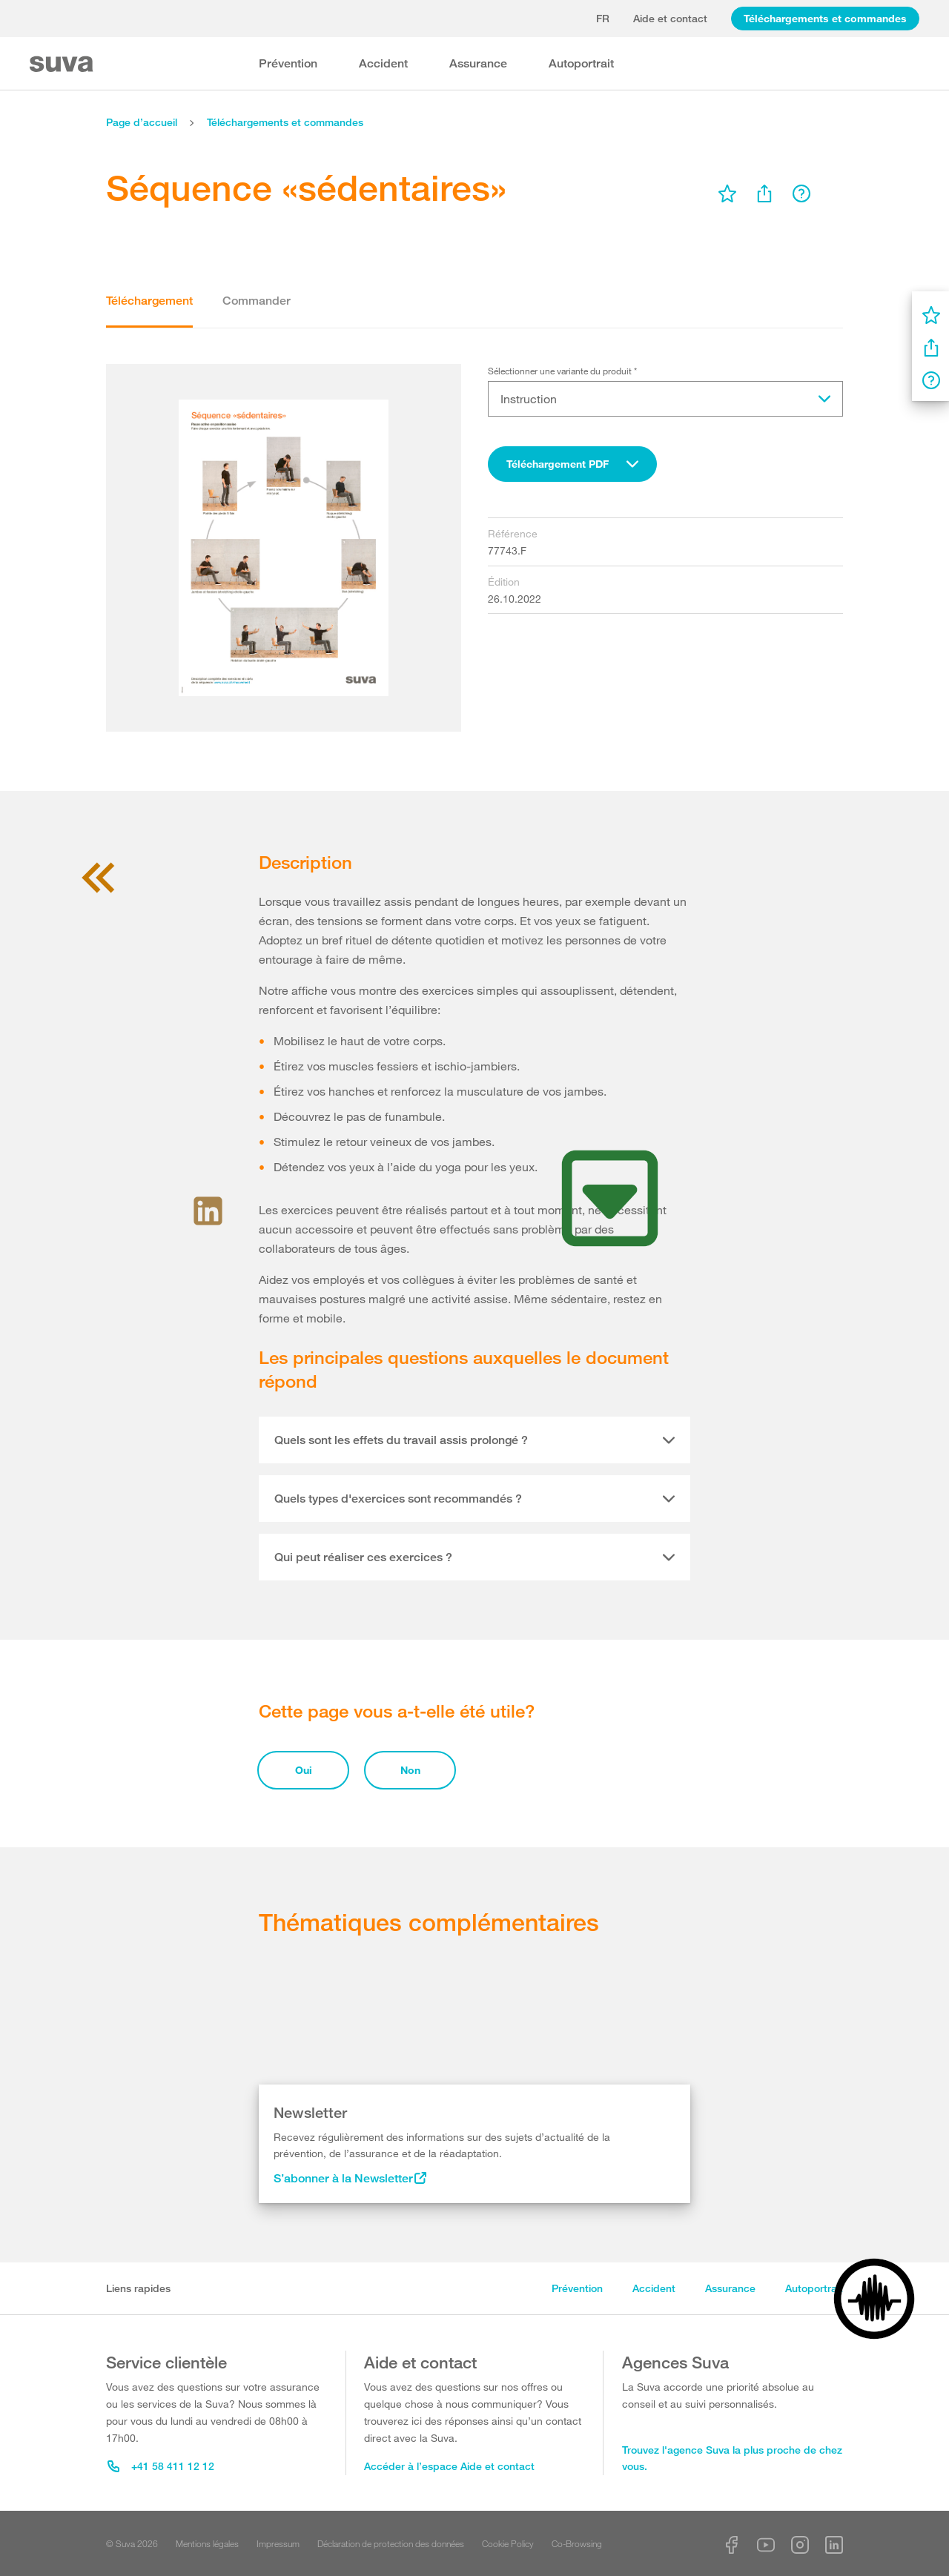  What do you see at coordinates (874, 2299) in the screenshot?
I see `creative commons sampling license indicator` at bounding box center [874, 2299].